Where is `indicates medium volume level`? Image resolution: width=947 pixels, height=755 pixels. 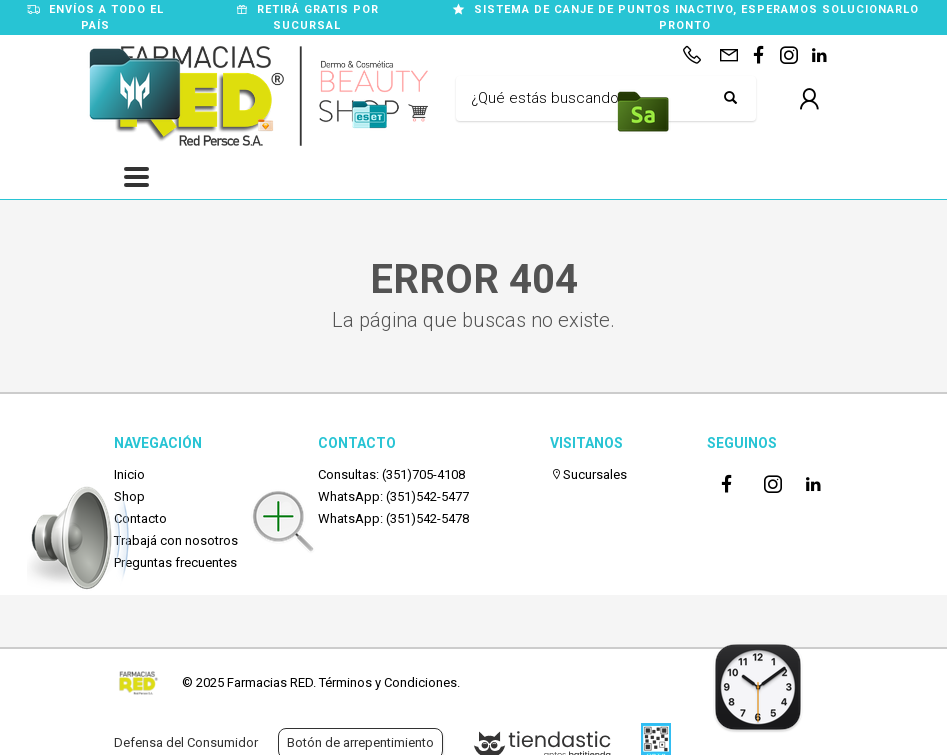 indicates medium volume level is located at coordinates (83, 538).